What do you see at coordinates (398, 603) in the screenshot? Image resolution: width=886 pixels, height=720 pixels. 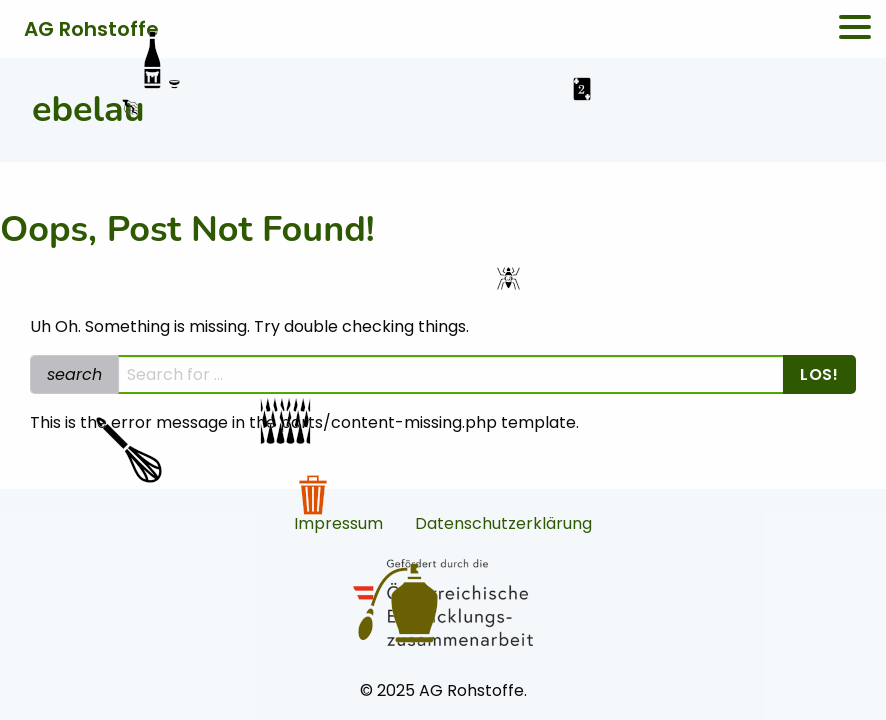 I see `browse fragrance or perfume items` at bounding box center [398, 603].